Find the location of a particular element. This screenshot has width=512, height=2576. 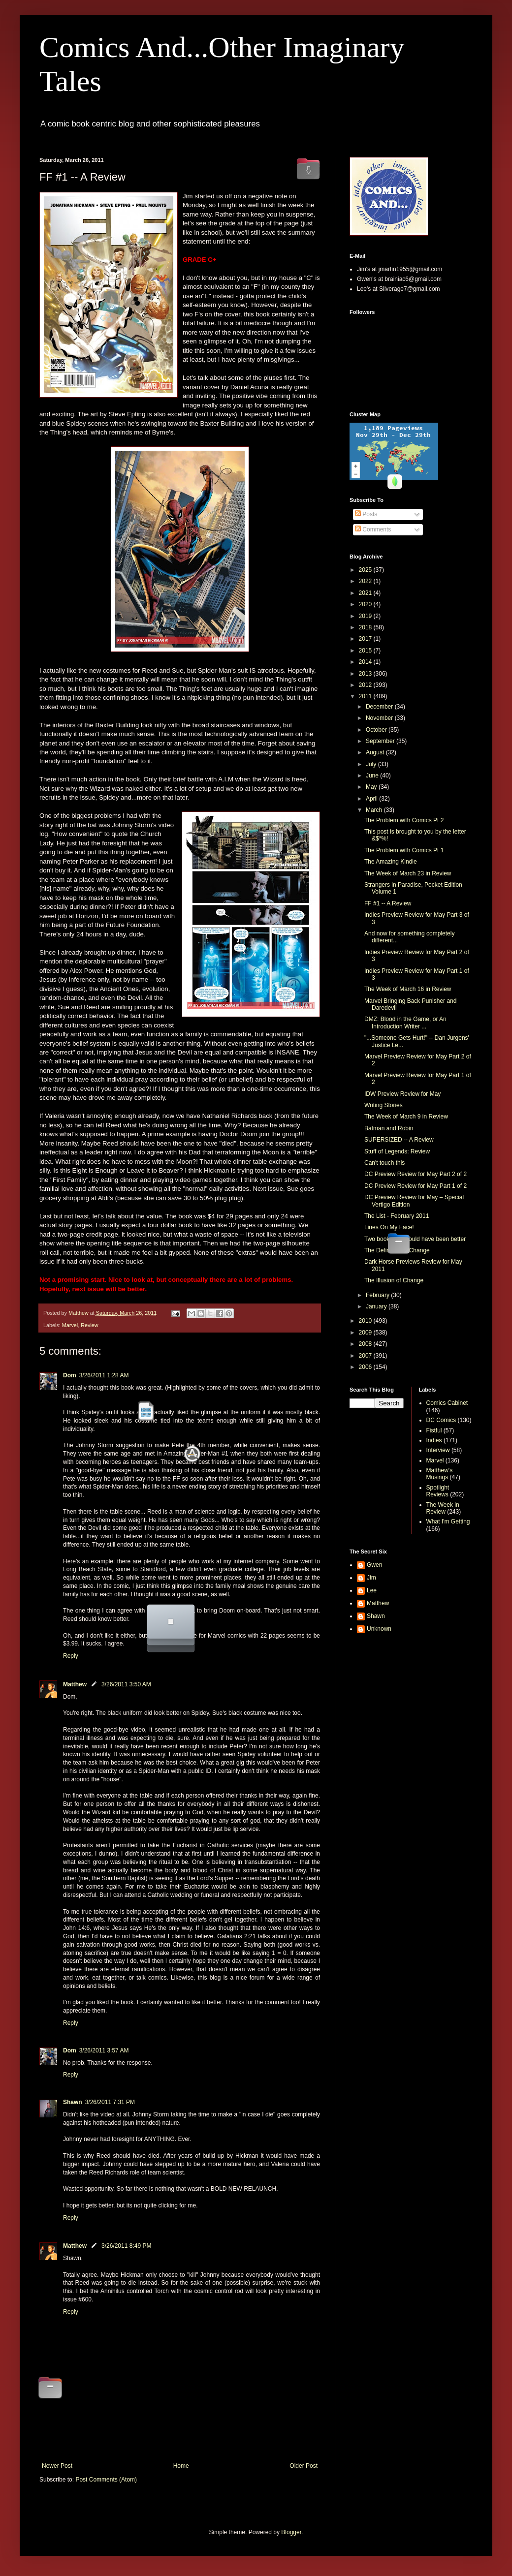

open the files application is located at coordinates (50, 2388).